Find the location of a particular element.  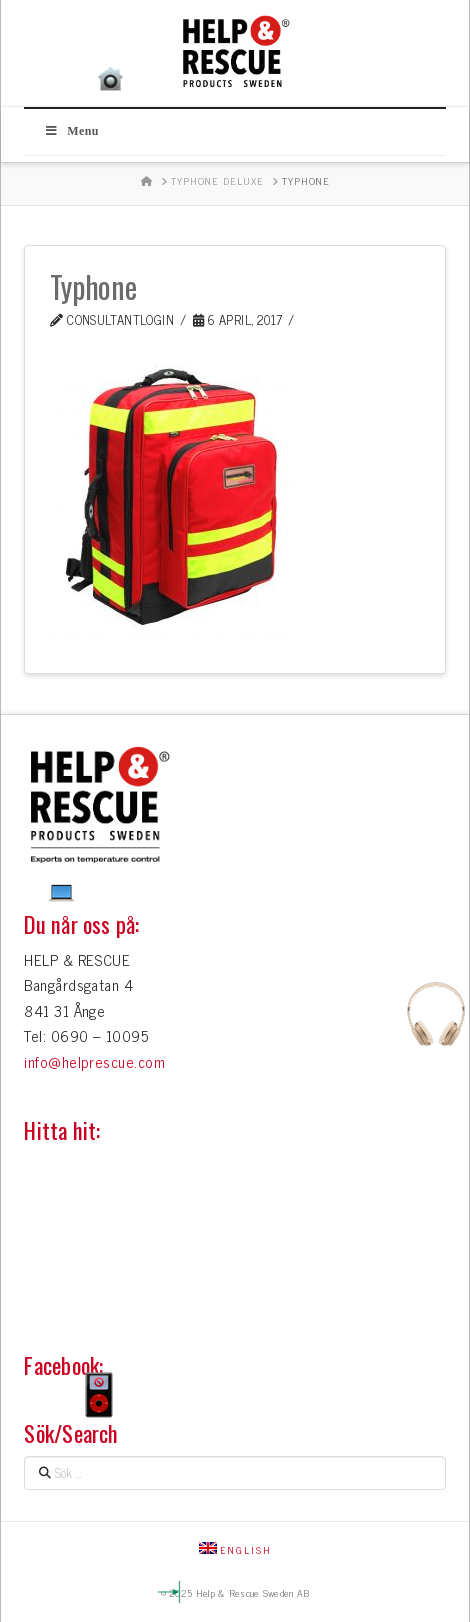

iPod device not recognized or unavailable is located at coordinates (99, 1395).